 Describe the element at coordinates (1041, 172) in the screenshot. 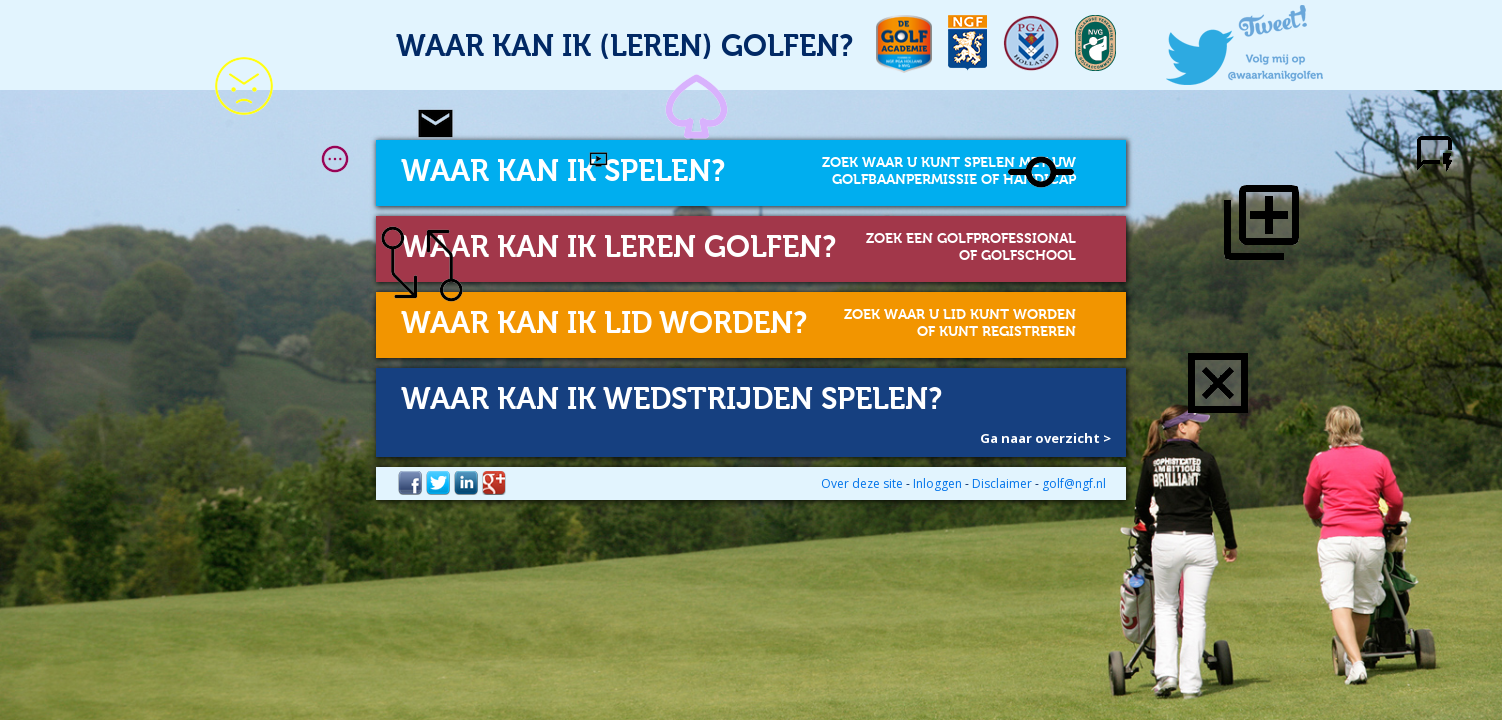

I see `view commit history` at that location.